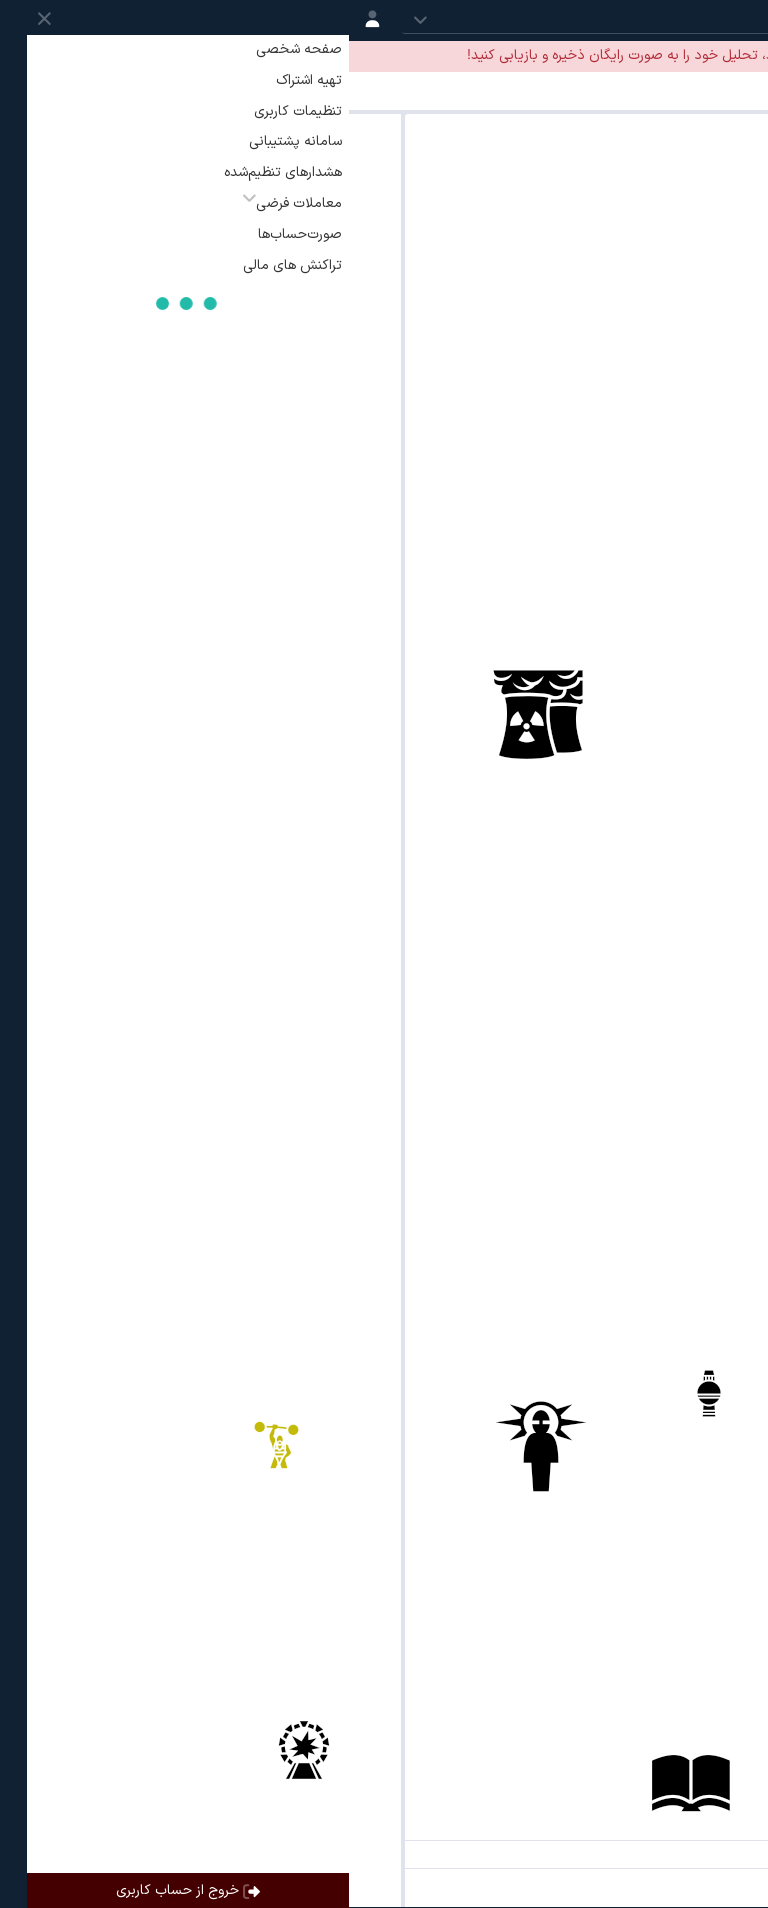 Image resolution: width=768 pixels, height=1908 pixels. Describe the element at coordinates (538, 714) in the screenshot. I see `nuclear power plant facility icon` at that location.